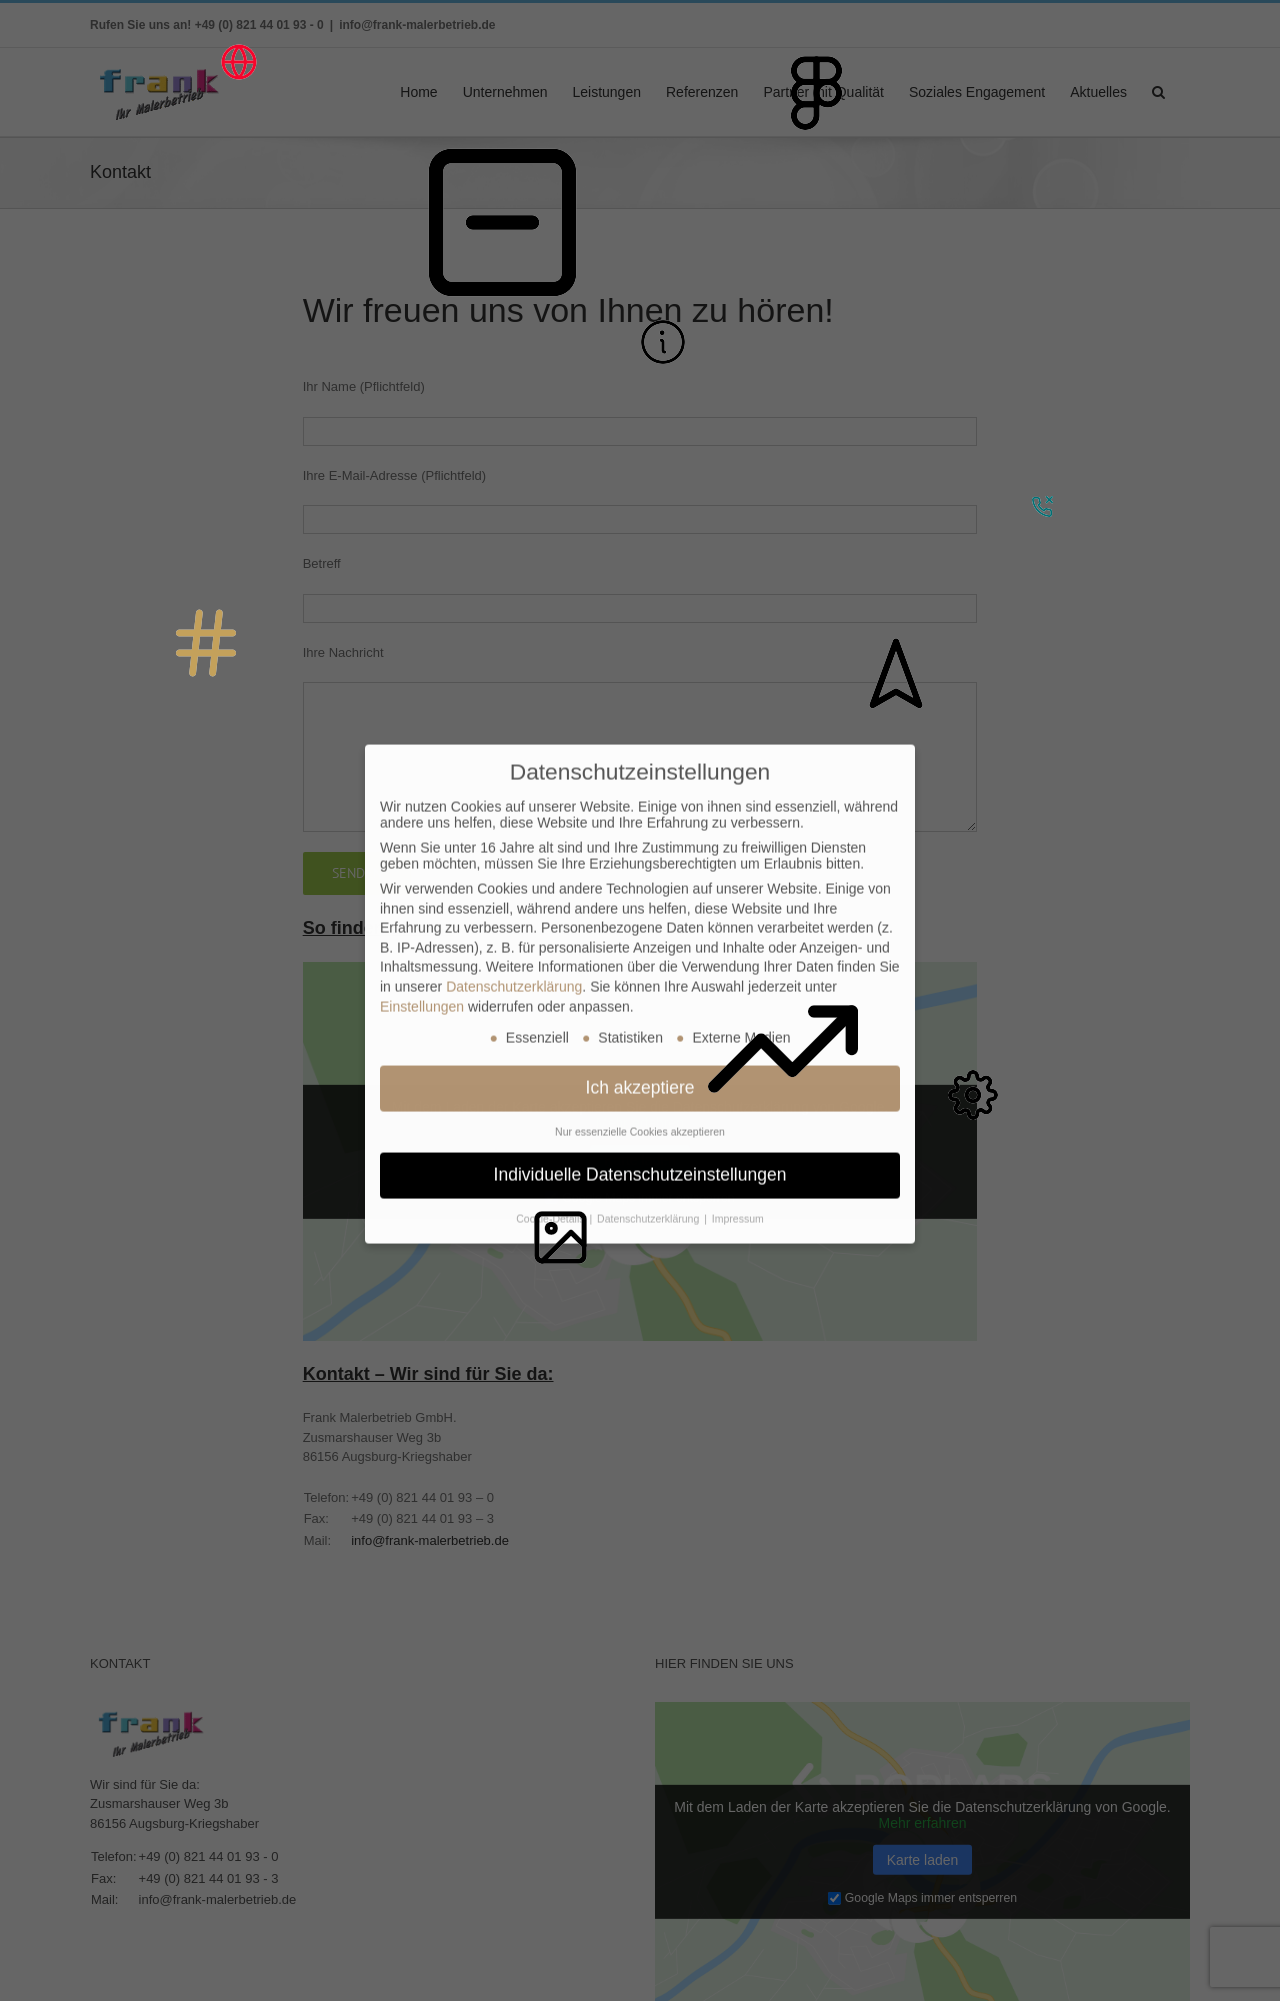 The image size is (1280, 2001). Describe the element at coordinates (783, 1049) in the screenshot. I see `view trending or popular content` at that location.